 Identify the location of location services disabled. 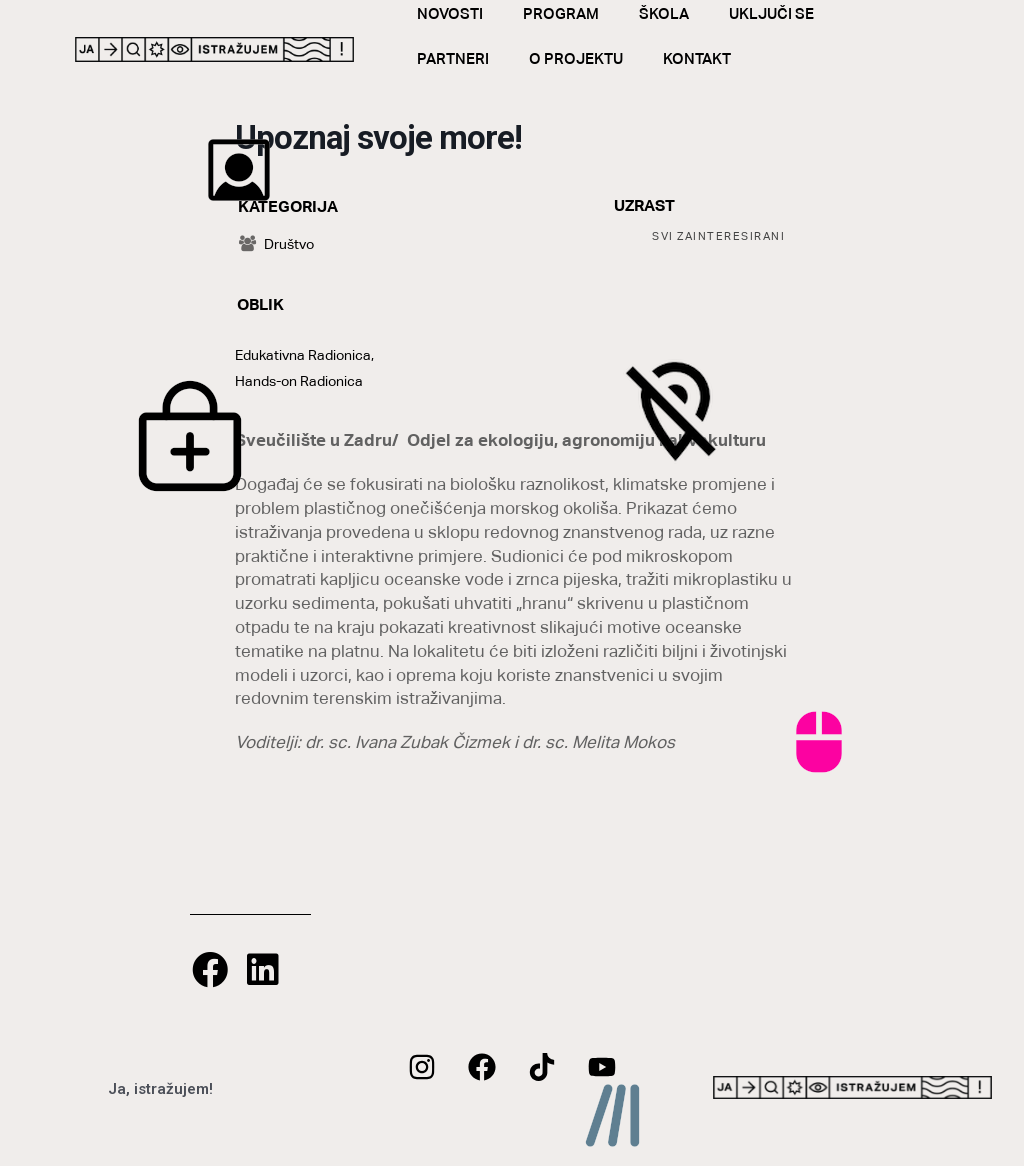
(675, 411).